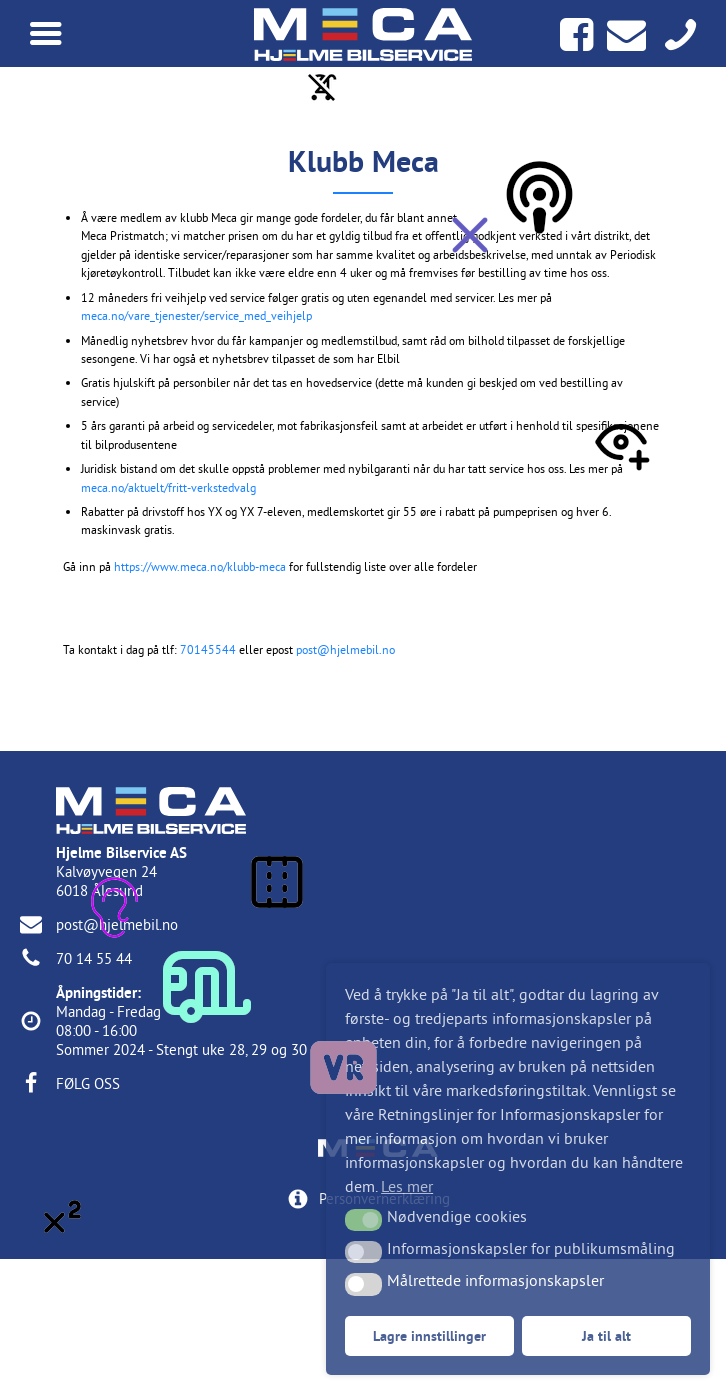 The height and width of the screenshot is (1391, 726). I want to click on access podcast library, so click(539, 197).